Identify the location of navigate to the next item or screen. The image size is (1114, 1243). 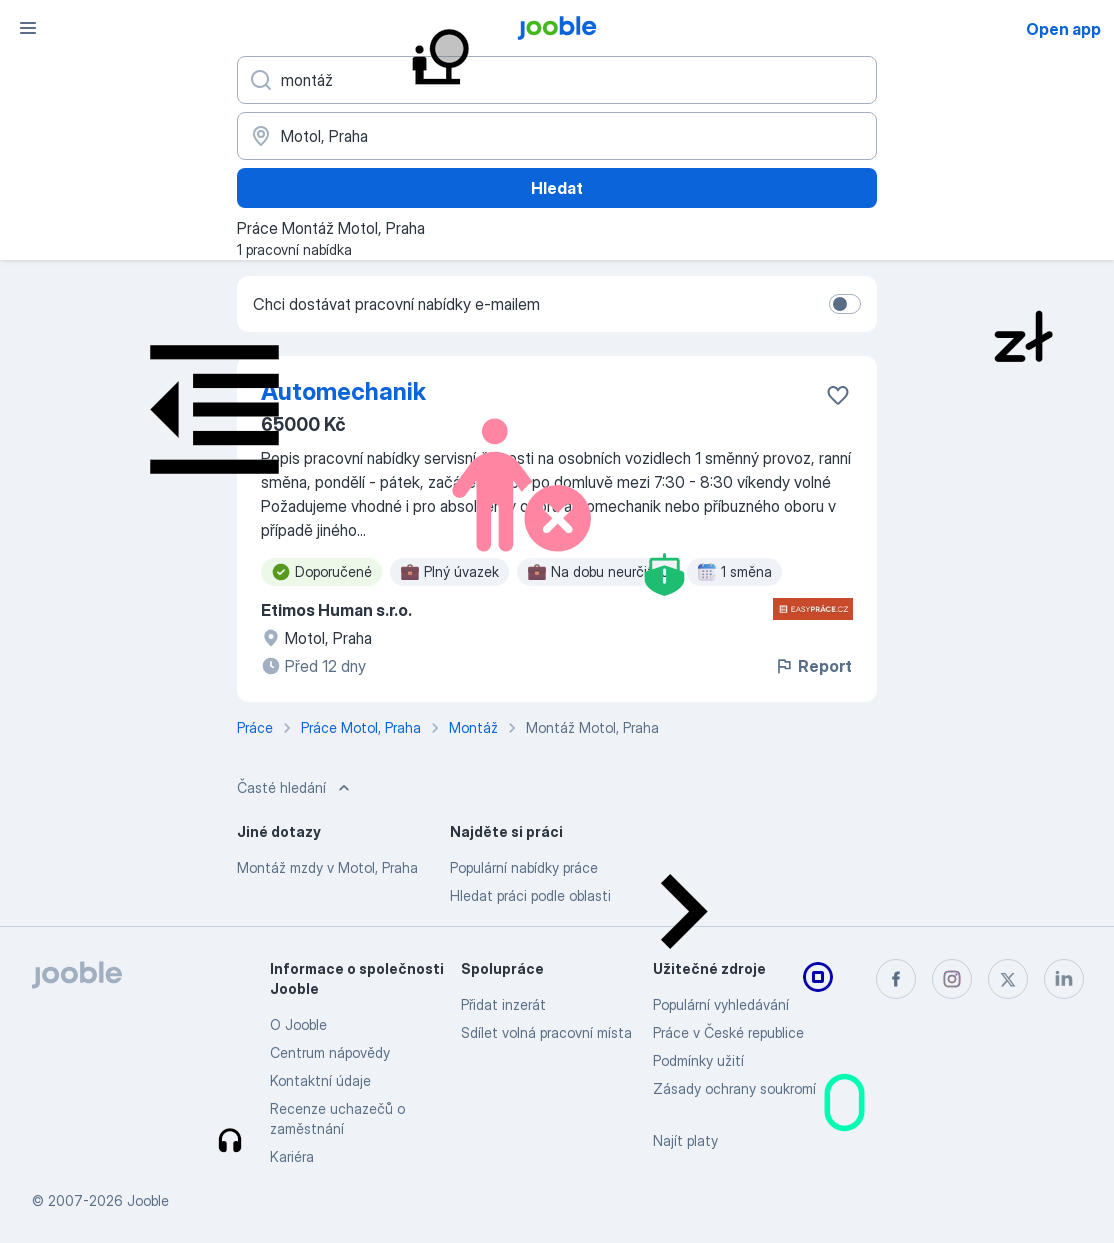
(683, 911).